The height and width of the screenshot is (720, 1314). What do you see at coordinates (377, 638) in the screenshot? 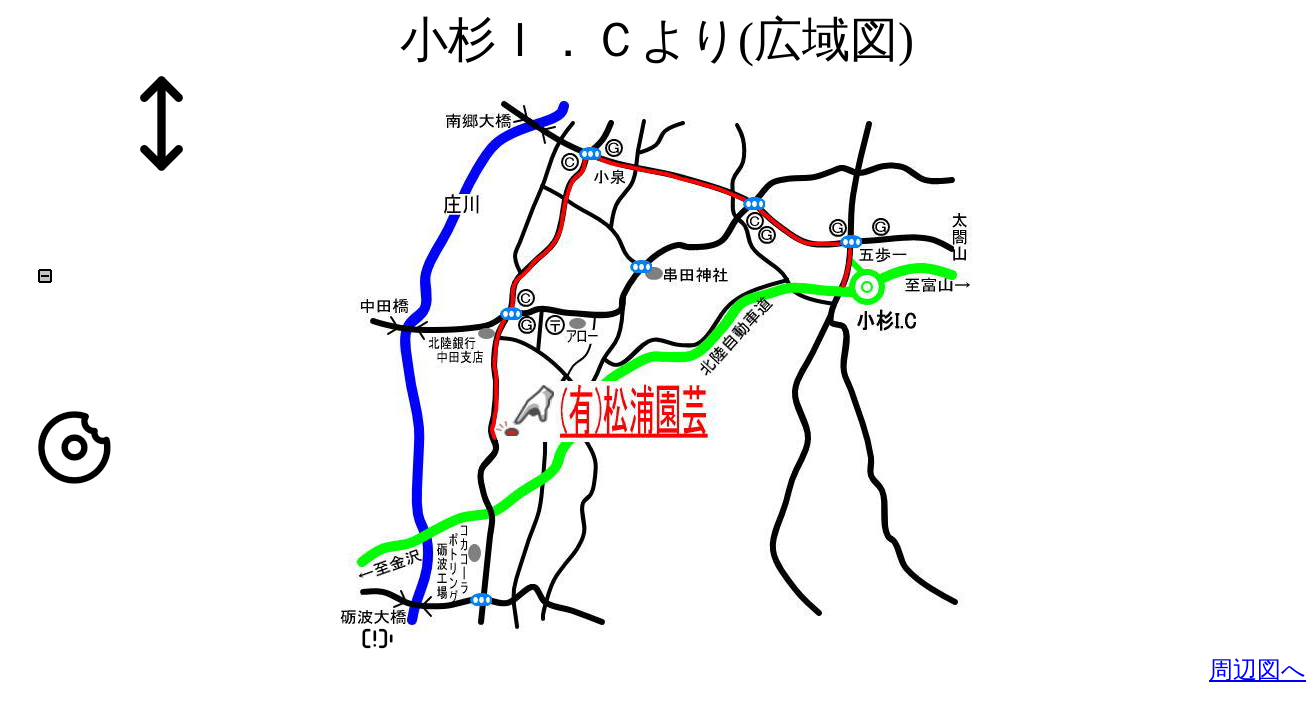
I see `indicates low battery warning` at bounding box center [377, 638].